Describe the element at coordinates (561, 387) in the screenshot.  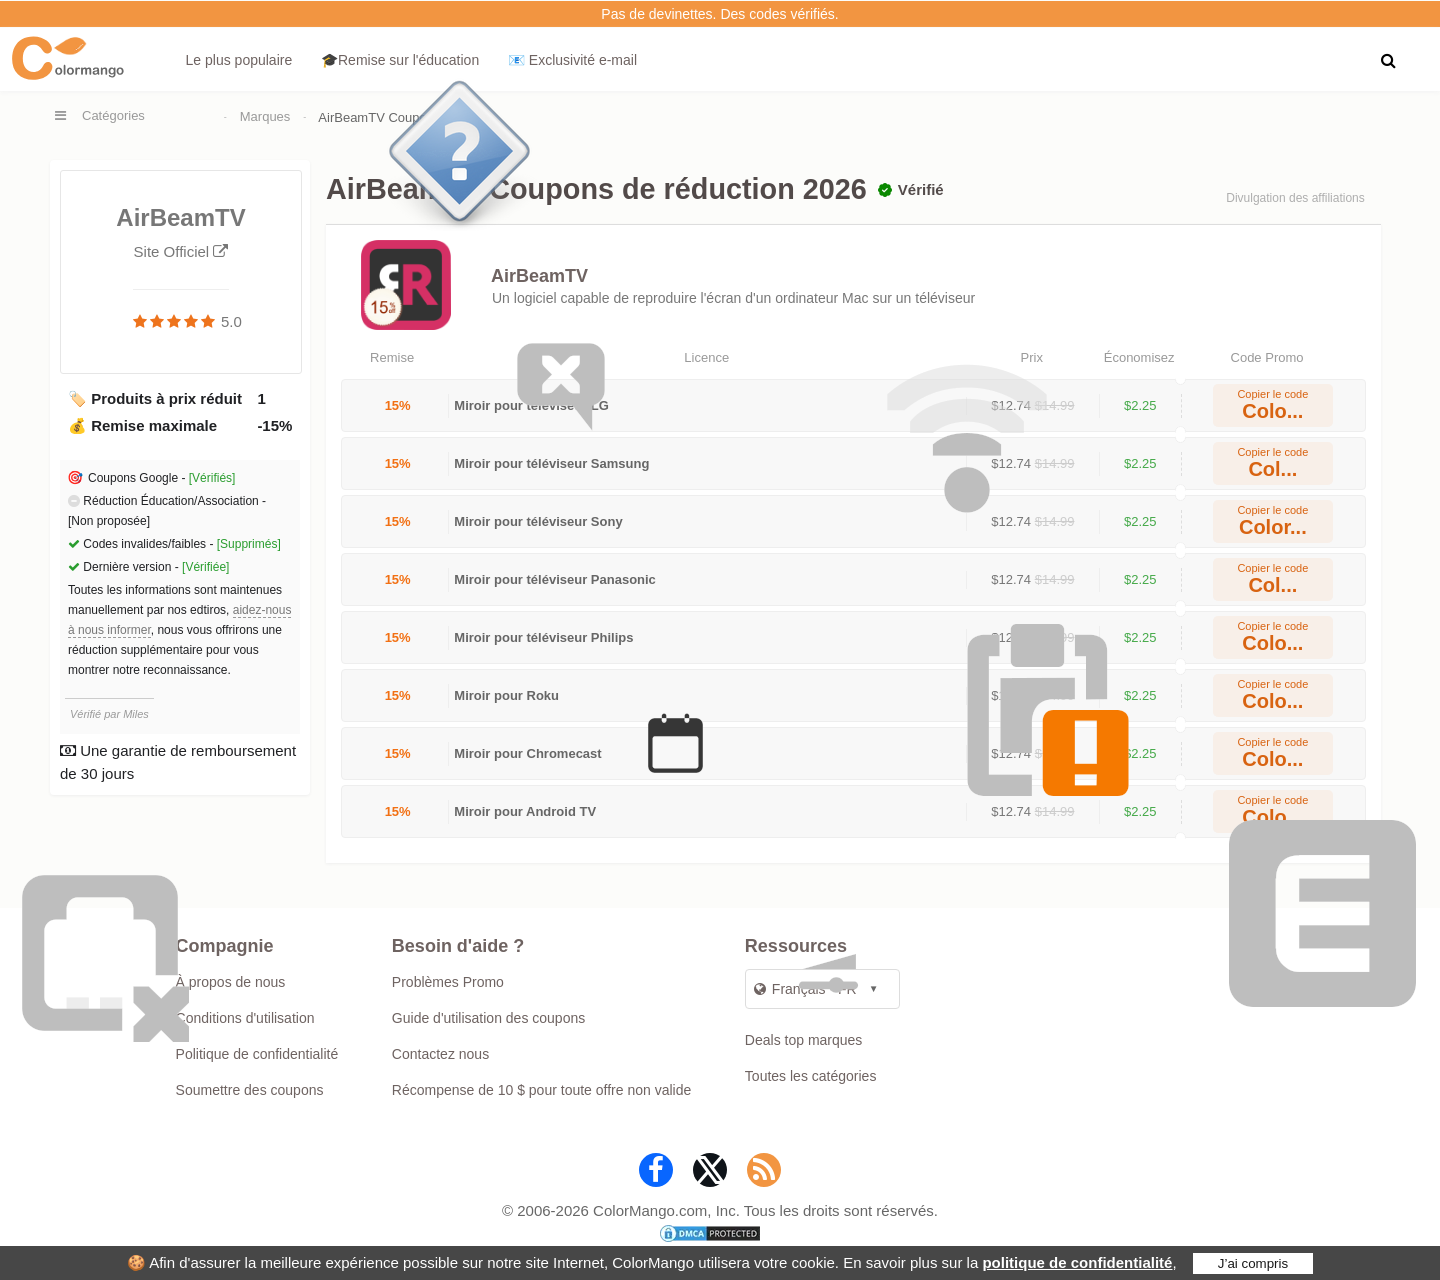
I see `indicates user is offline or unavailable for chat` at that location.